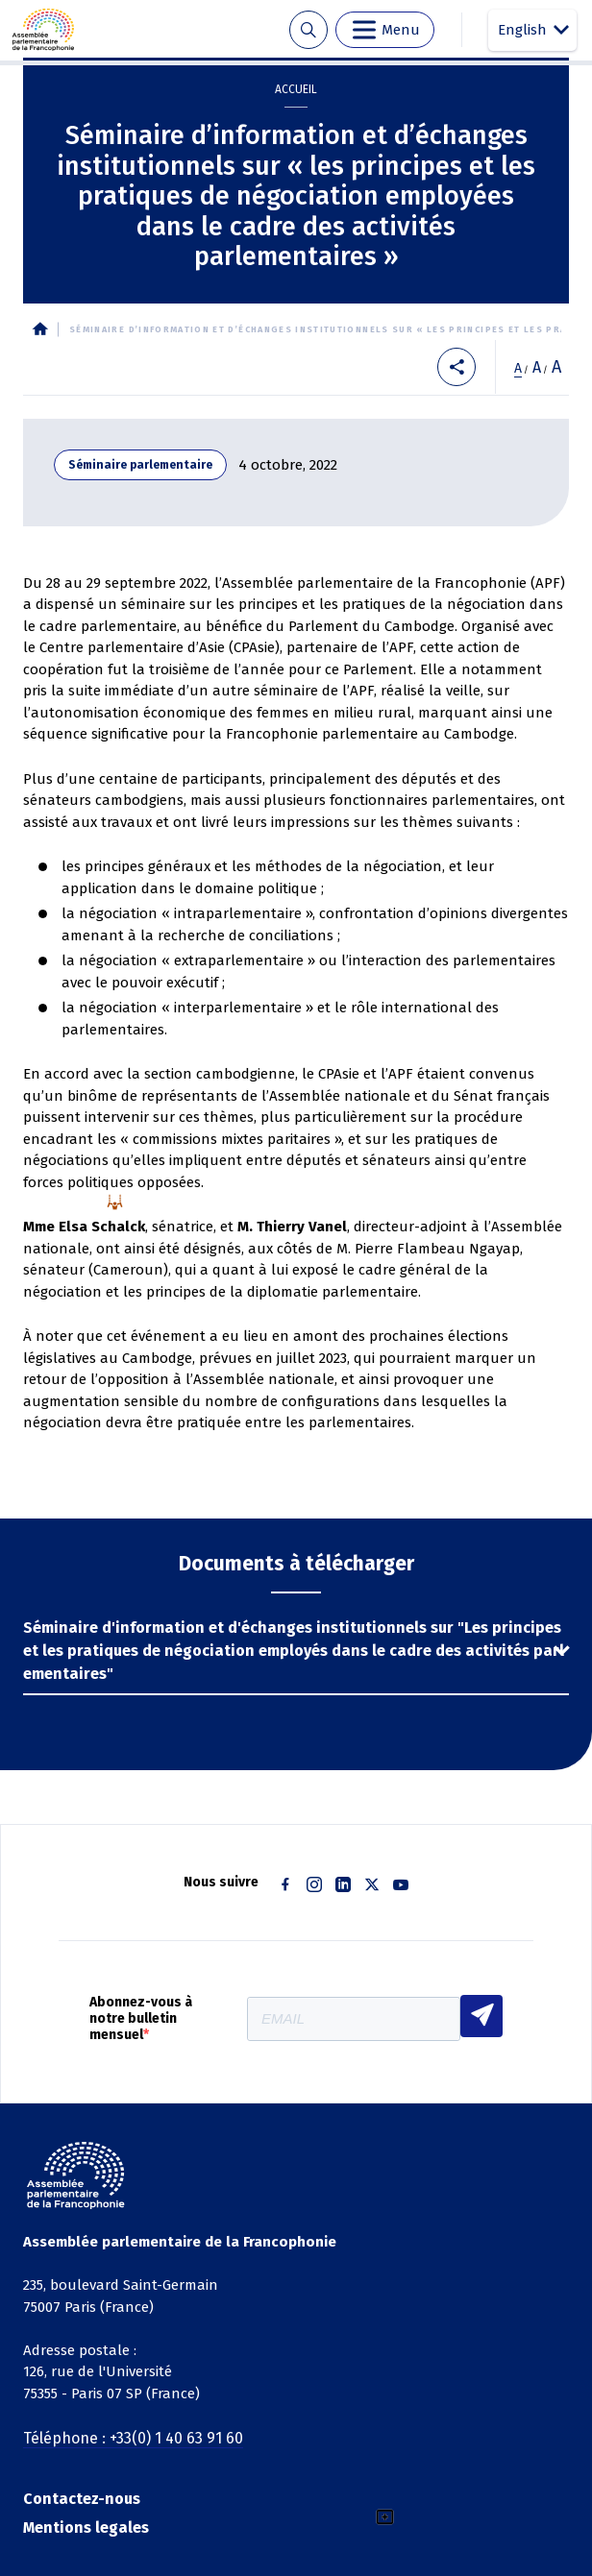 The height and width of the screenshot is (2576, 592). What do you see at coordinates (114, 1202) in the screenshot?
I see `indicates a captured or restrained character status` at bounding box center [114, 1202].